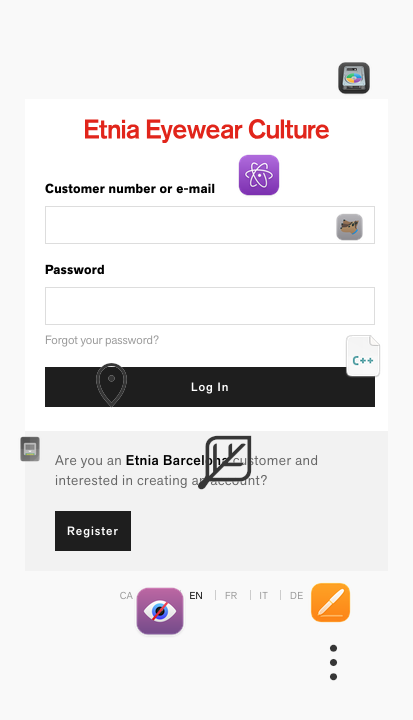 This screenshot has height=720, width=413. I want to click on access location settings, so click(111, 384).